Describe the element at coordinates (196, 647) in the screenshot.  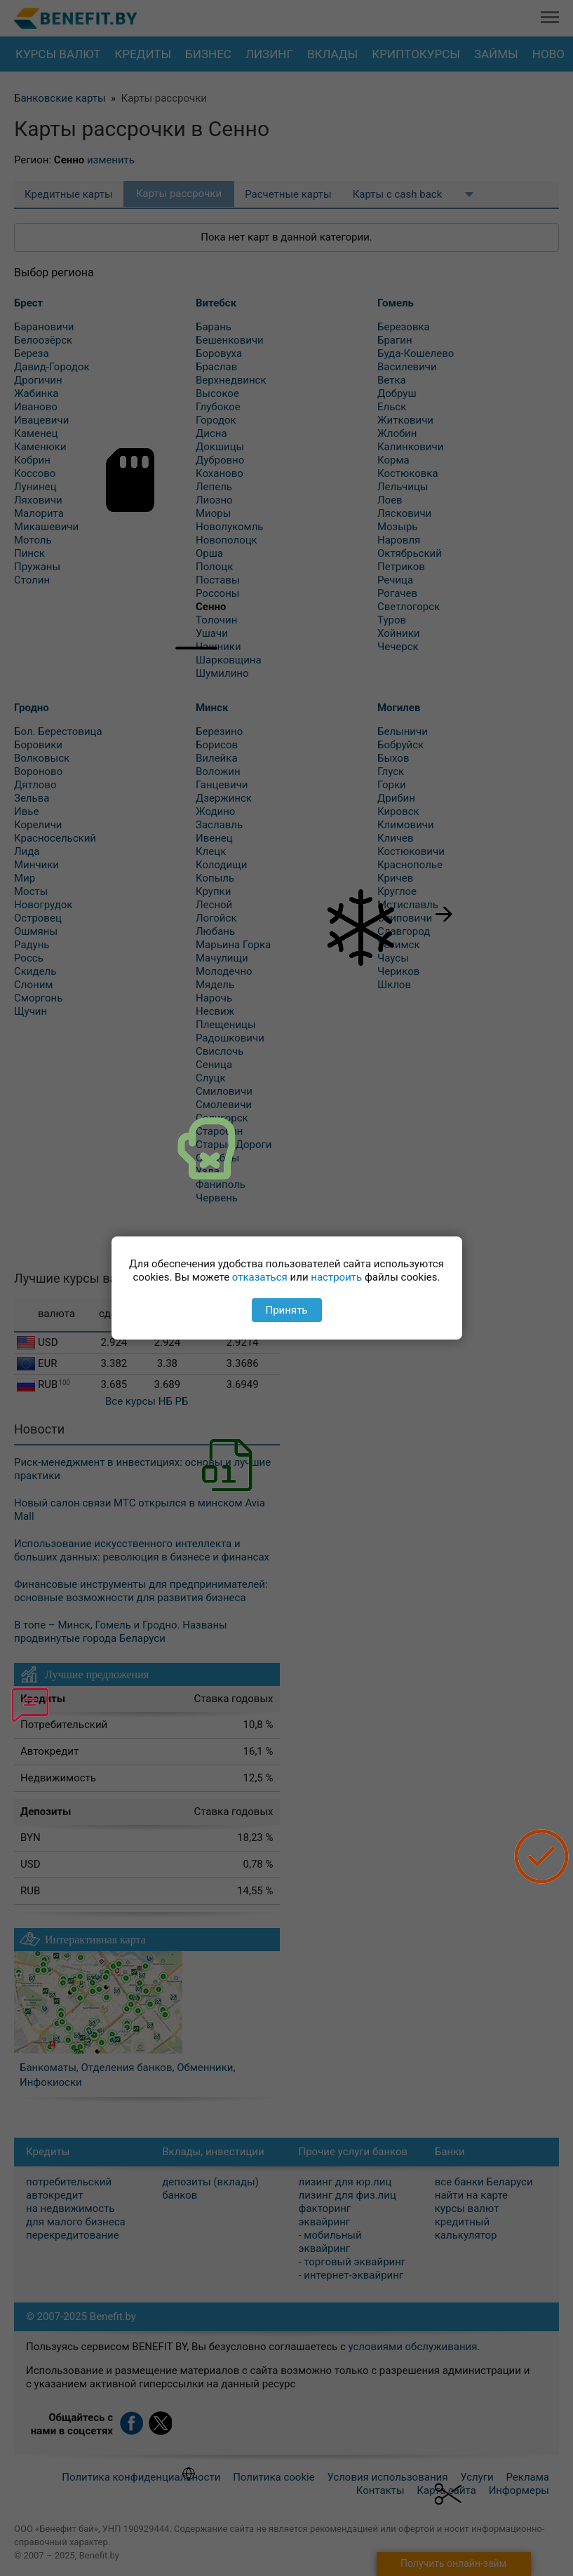
I see `insert a horizontal divider line` at that location.